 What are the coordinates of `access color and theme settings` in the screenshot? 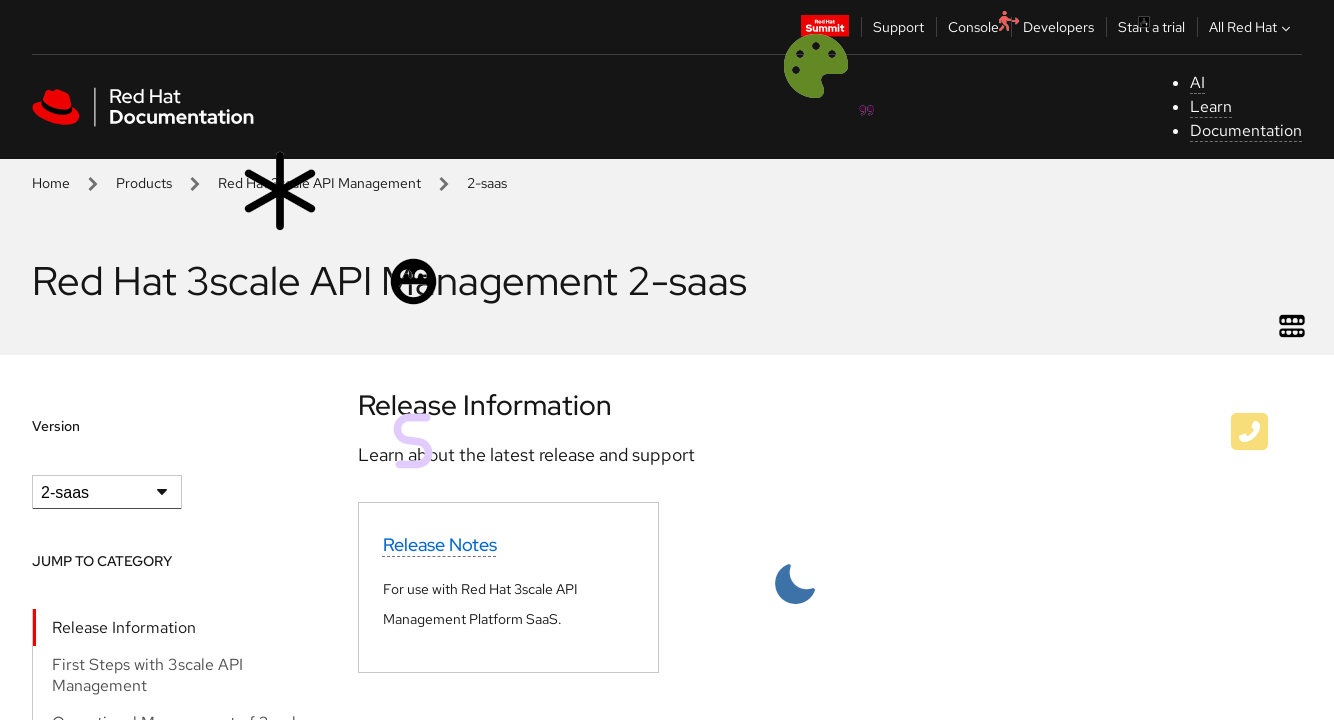 It's located at (816, 66).